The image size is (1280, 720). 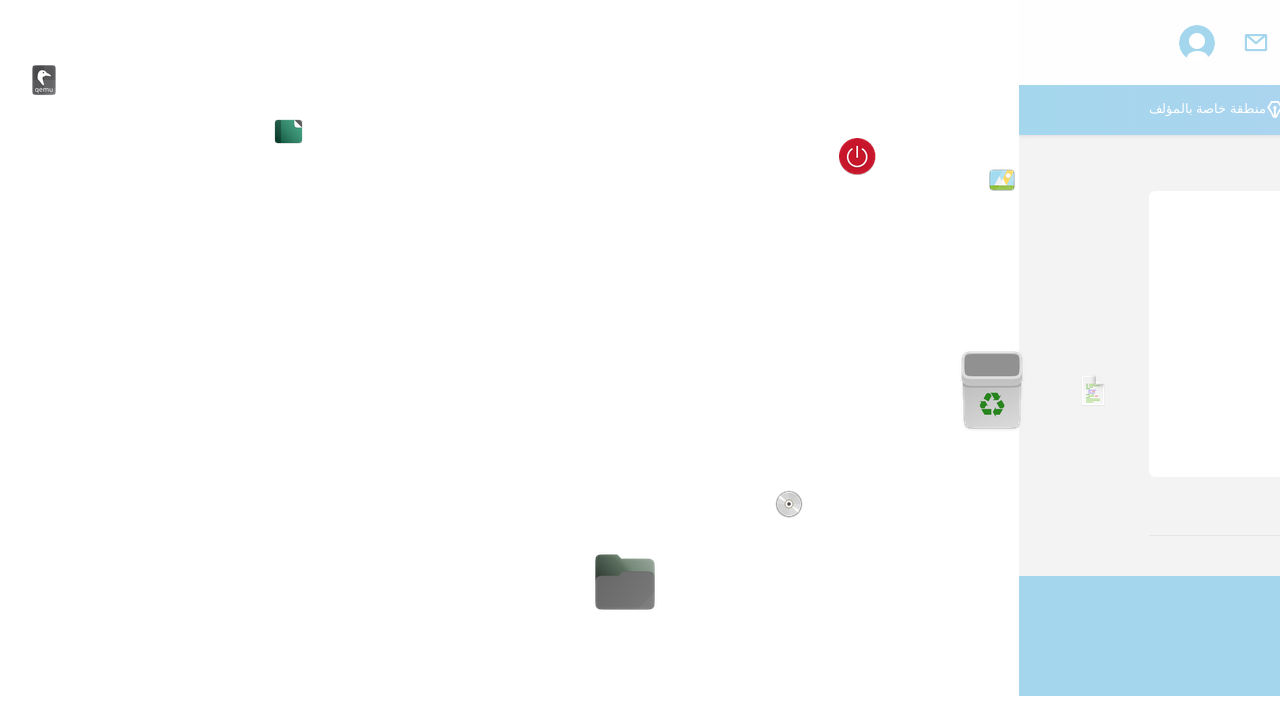 What do you see at coordinates (1002, 180) in the screenshot?
I see `open graphics or image editing applications` at bounding box center [1002, 180].